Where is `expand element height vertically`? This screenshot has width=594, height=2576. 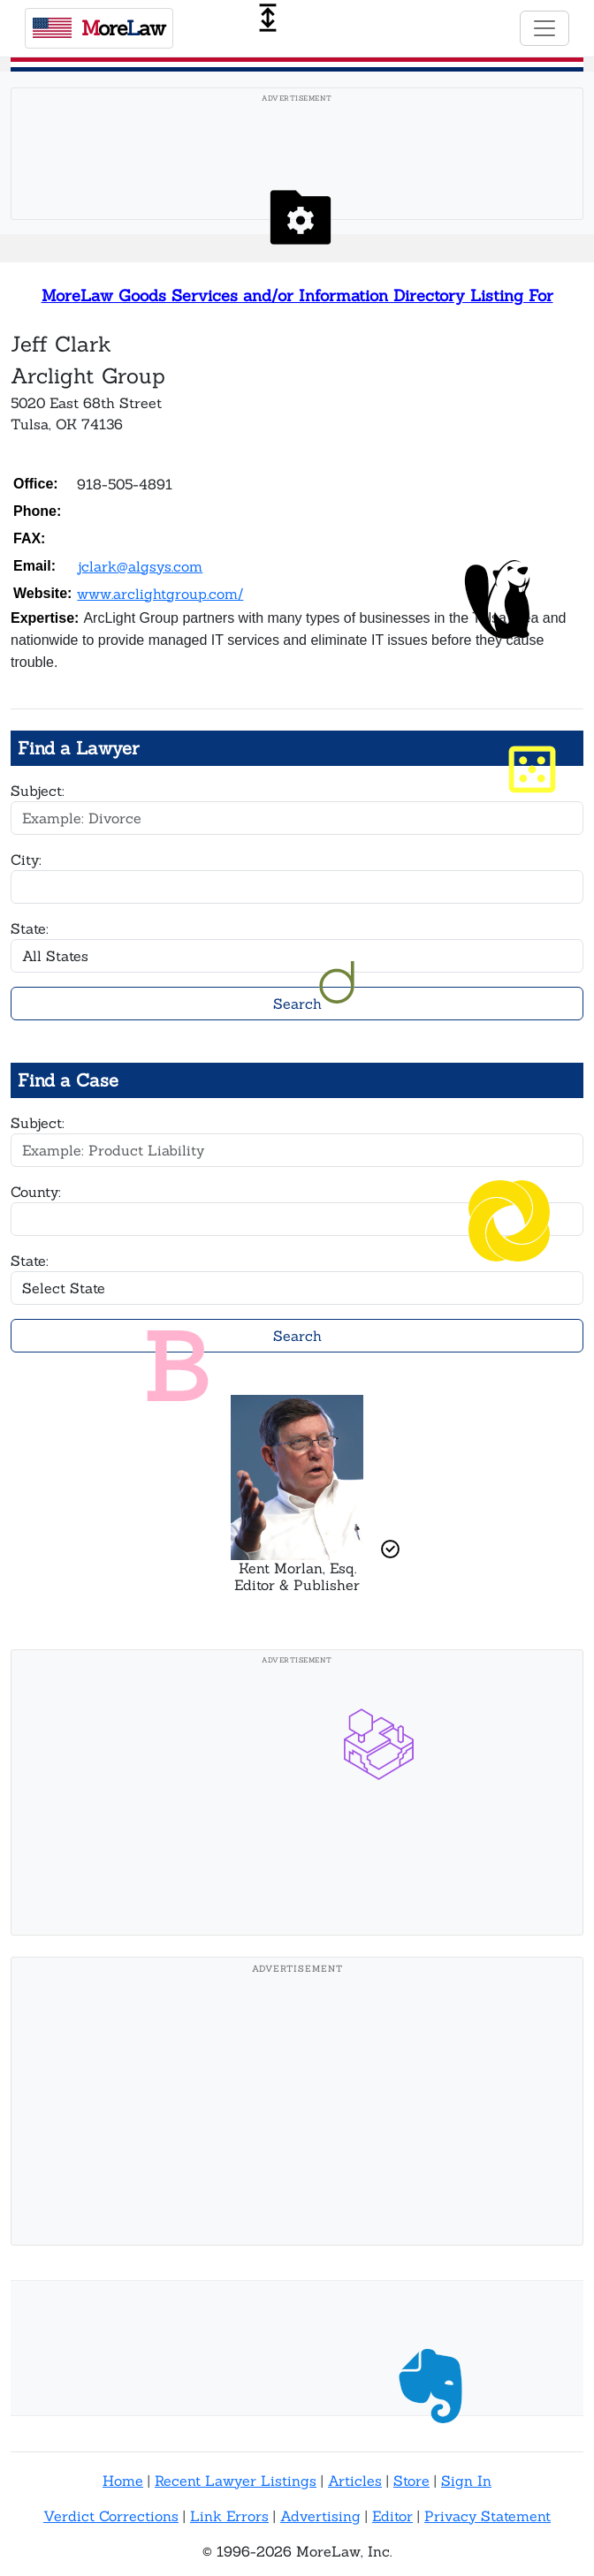 expand element height vertically is located at coordinates (268, 18).